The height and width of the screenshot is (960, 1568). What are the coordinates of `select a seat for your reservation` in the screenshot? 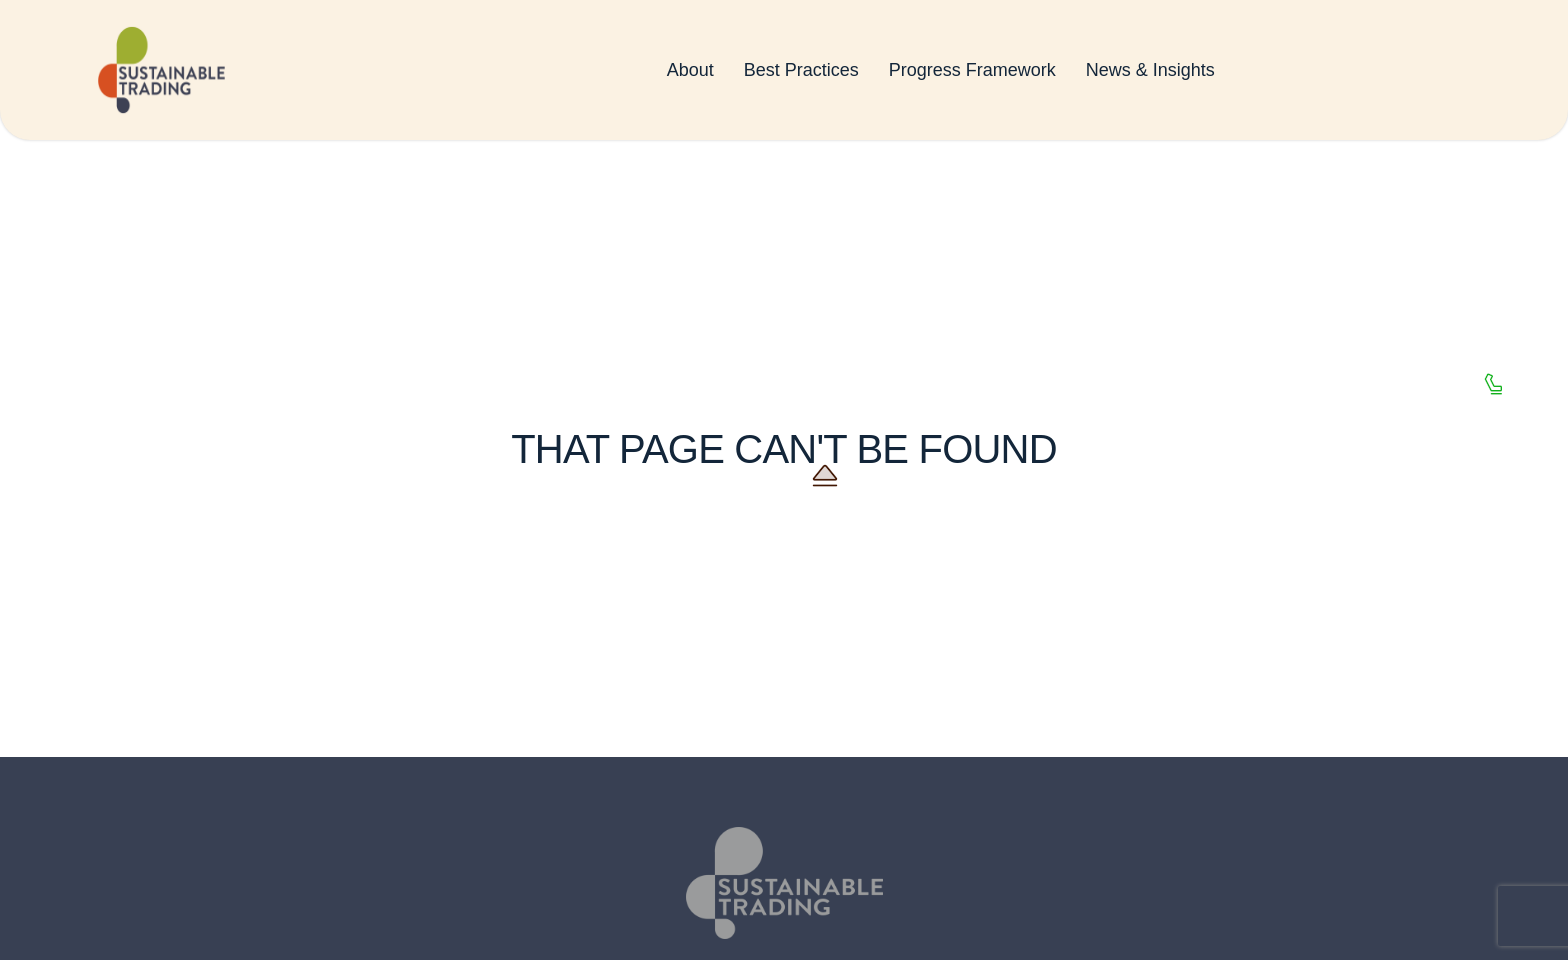 It's located at (1493, 384).